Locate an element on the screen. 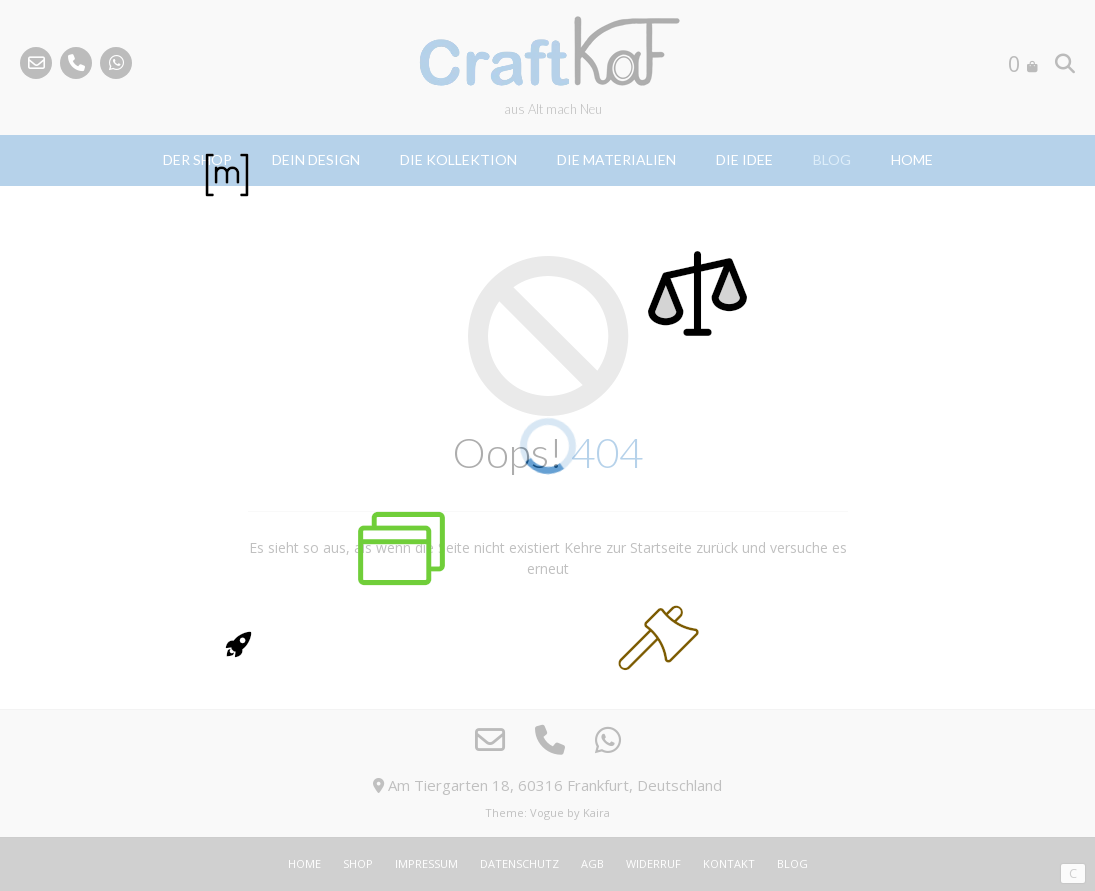  access woodcutting or crafting tools is located at coordinates (658, 640).